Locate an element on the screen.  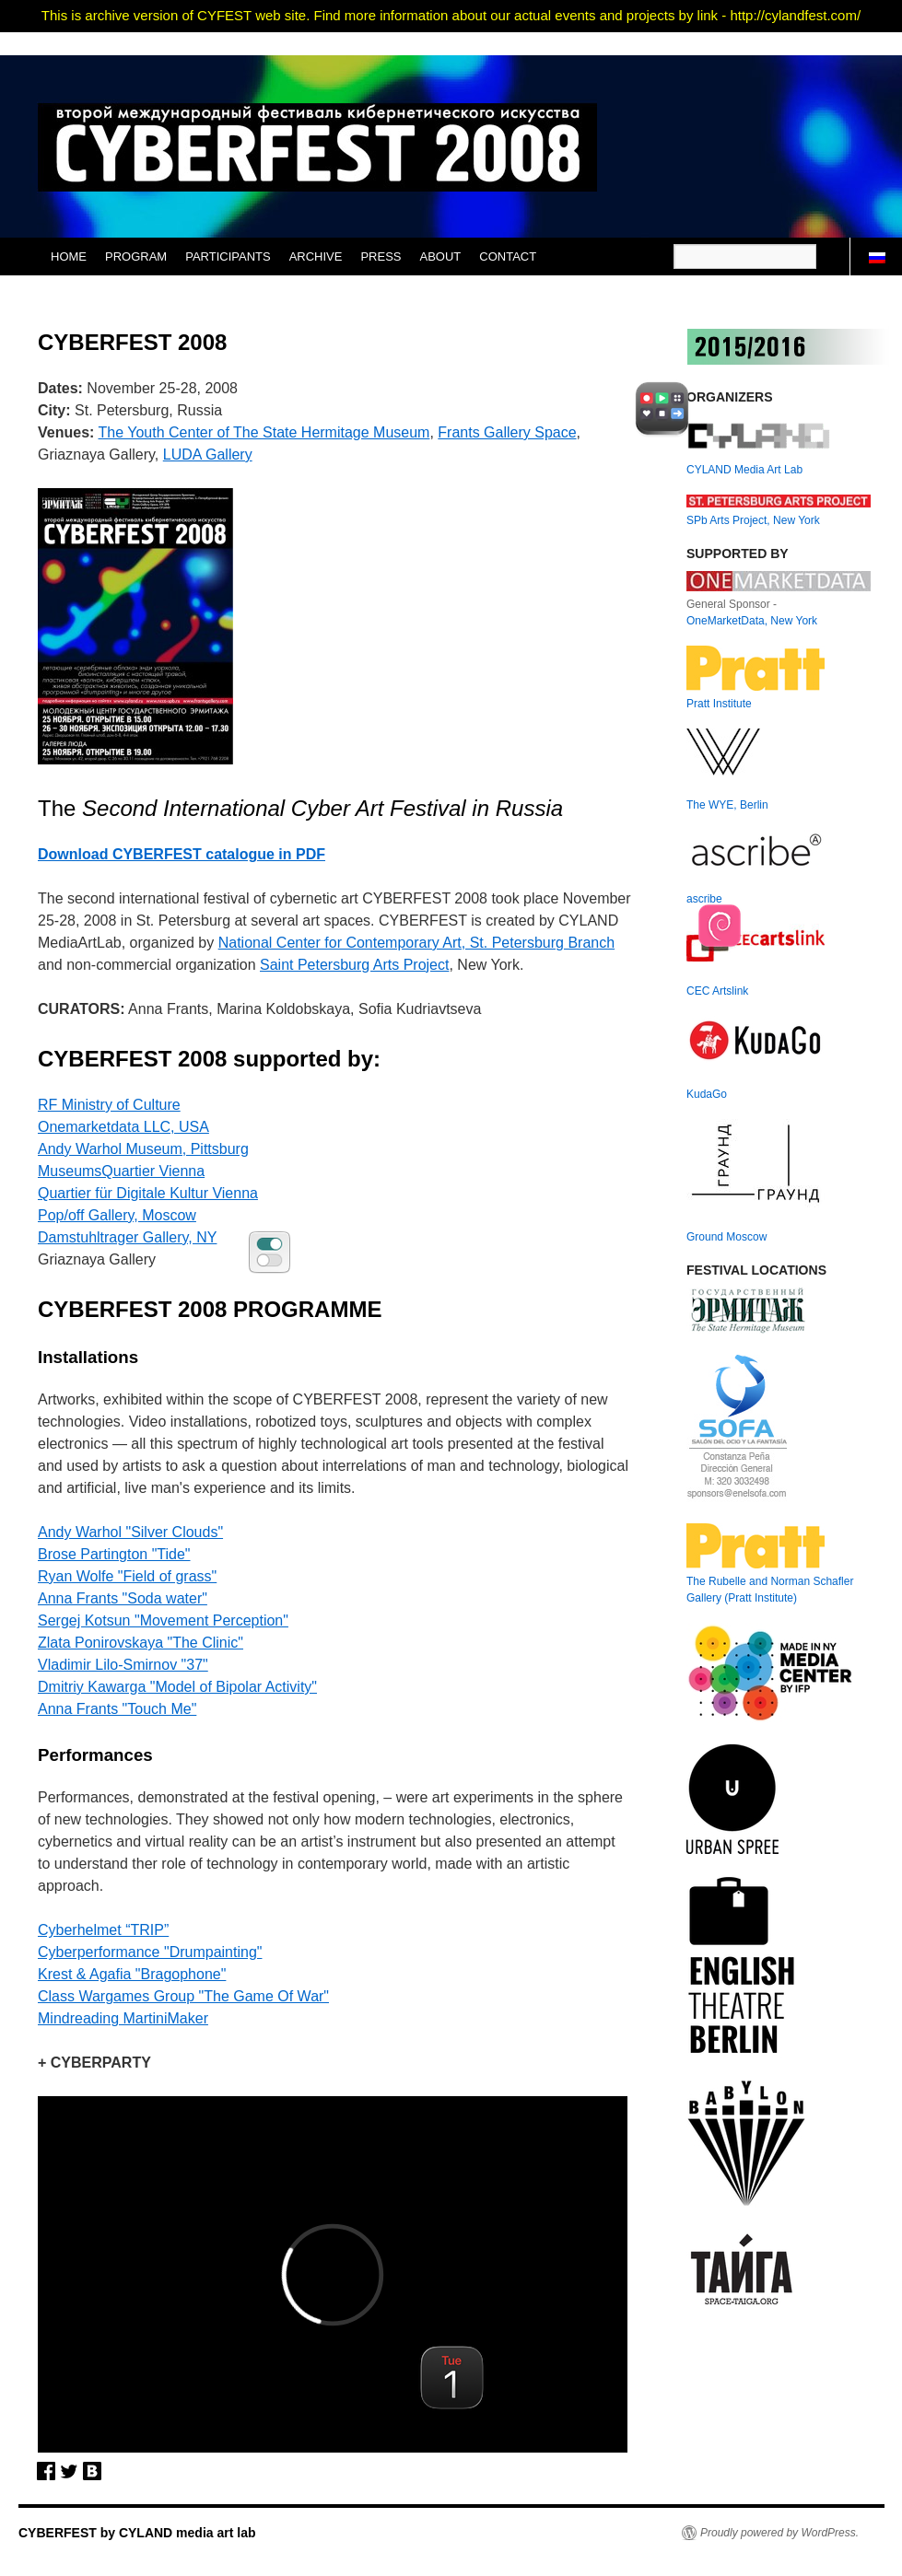
launch debian linux application is located at coordinates (720, 926).